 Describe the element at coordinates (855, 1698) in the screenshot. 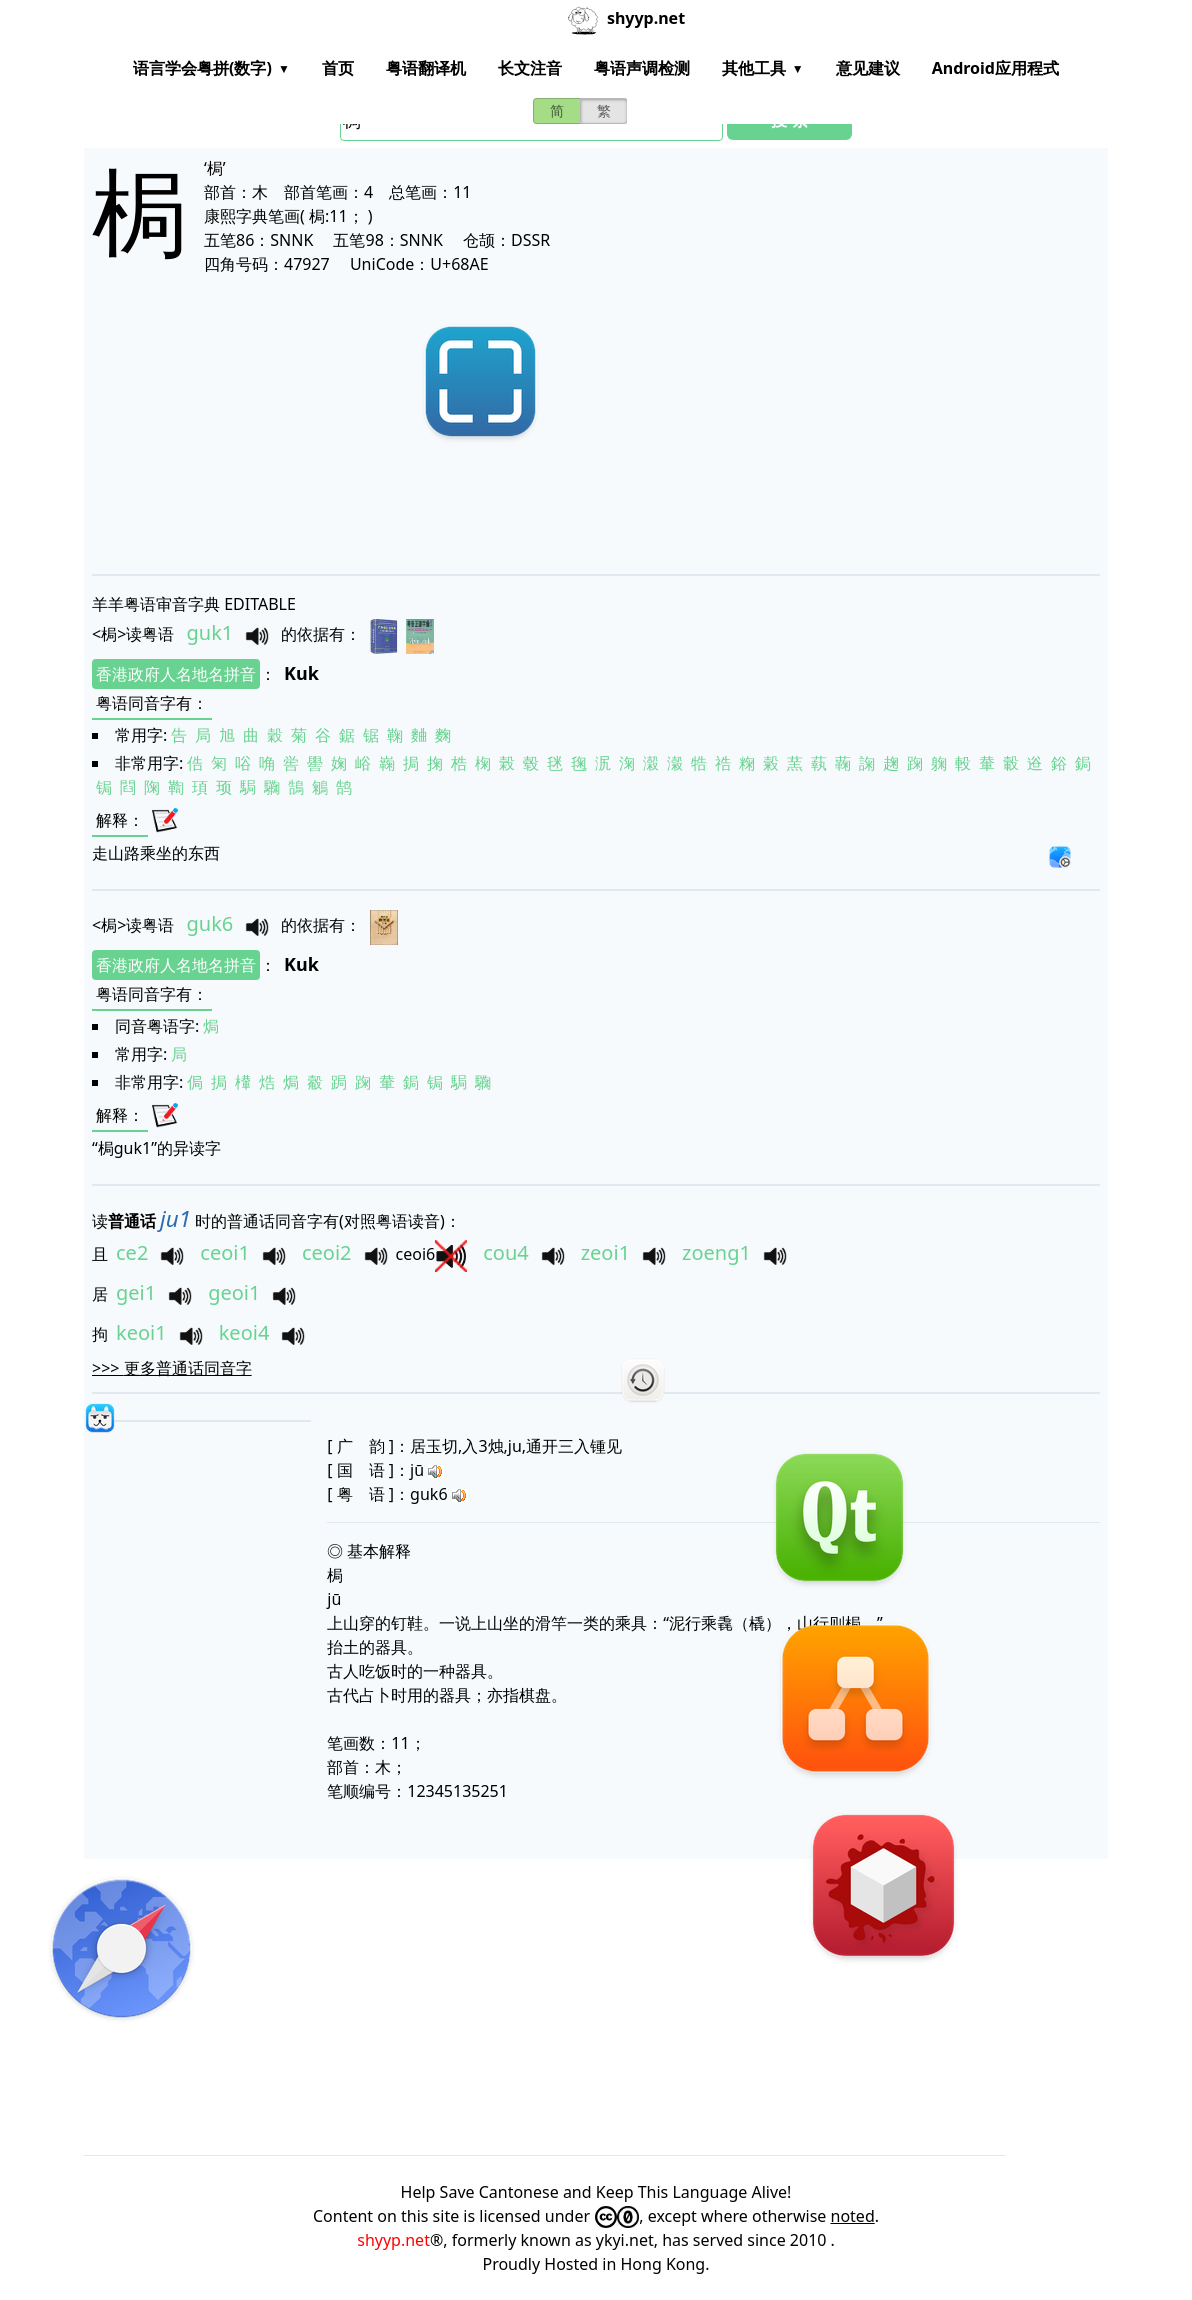

I see `open draw.io diagramming app` at that location.